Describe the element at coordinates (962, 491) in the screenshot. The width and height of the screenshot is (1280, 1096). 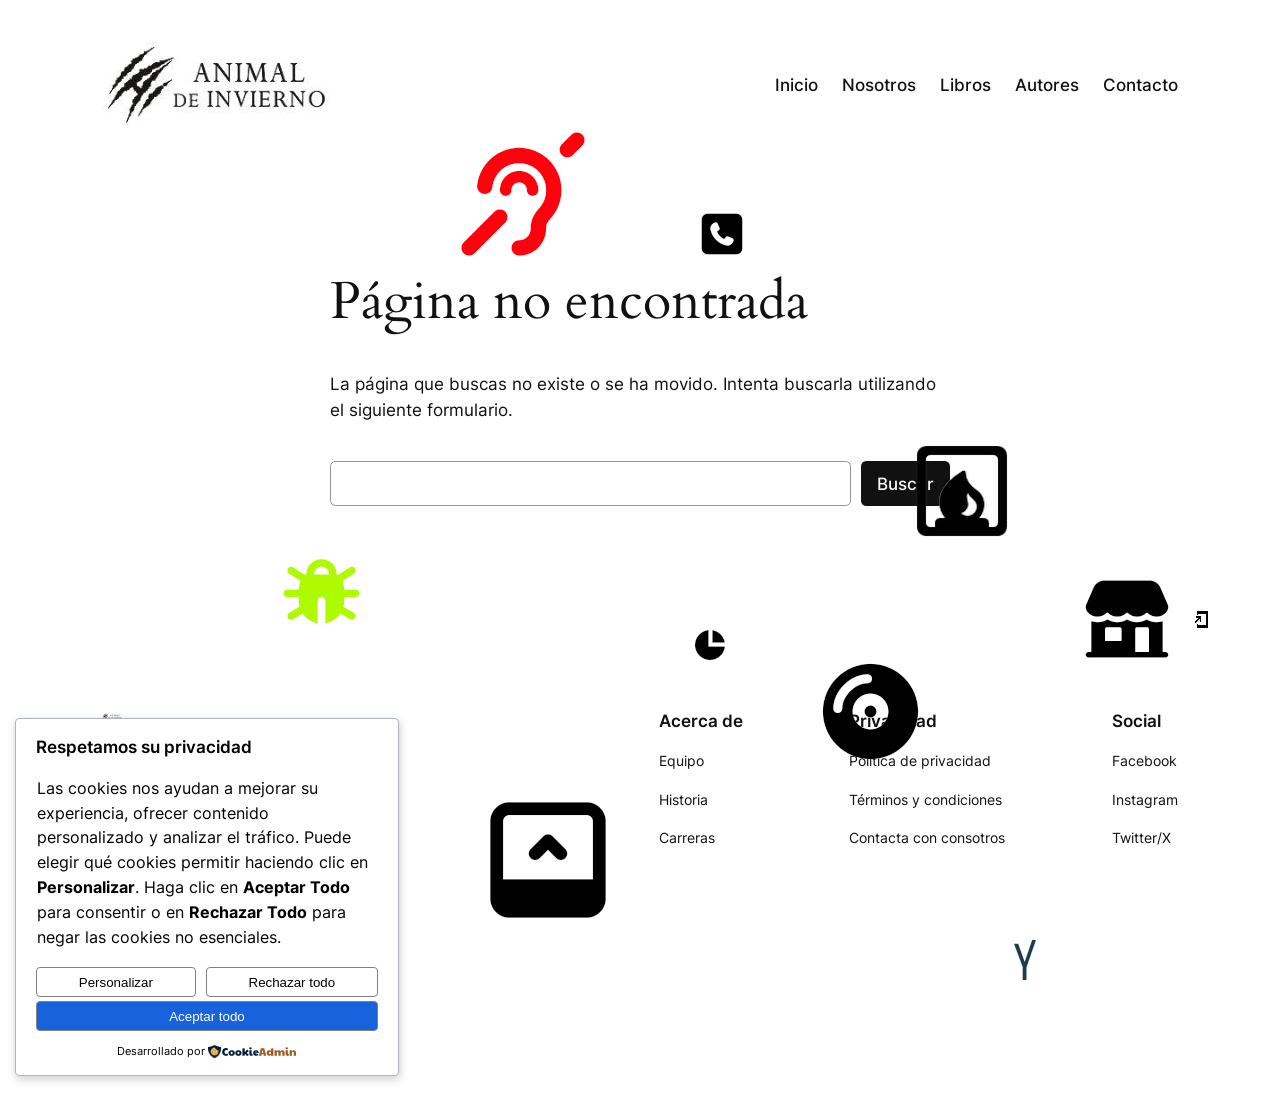
I see `access fireplace or heating controls` at that location.